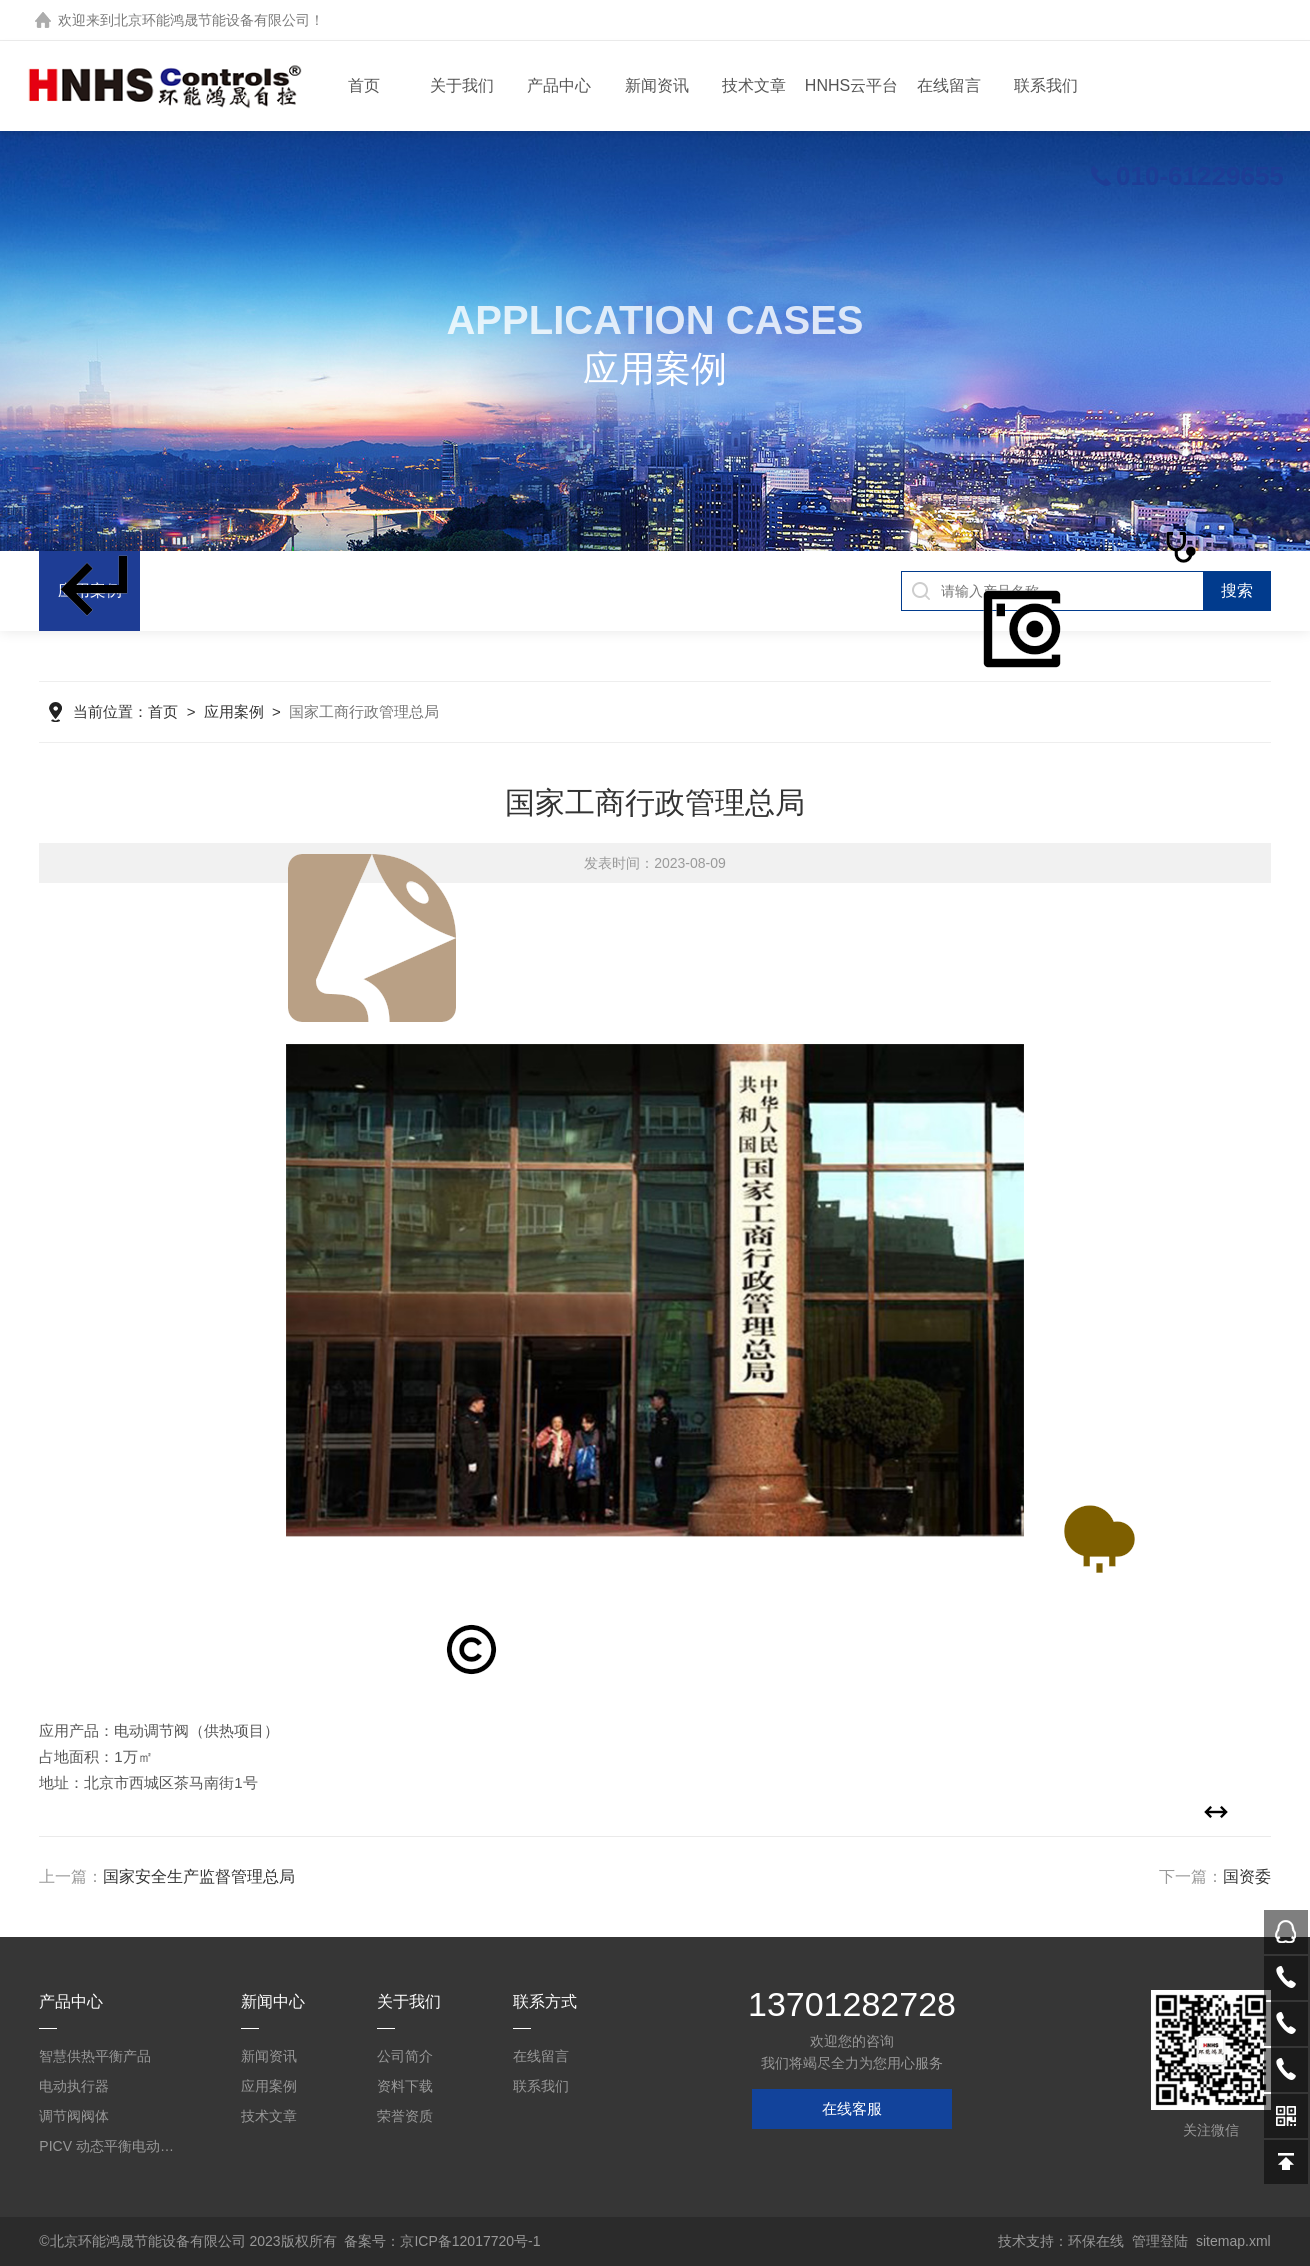 Image resolution: width=1310 pixels, height=2266 pixels. Describe the element at coordinates (1022, 629) in the screenshot. I see `access photo gallery` at that location.